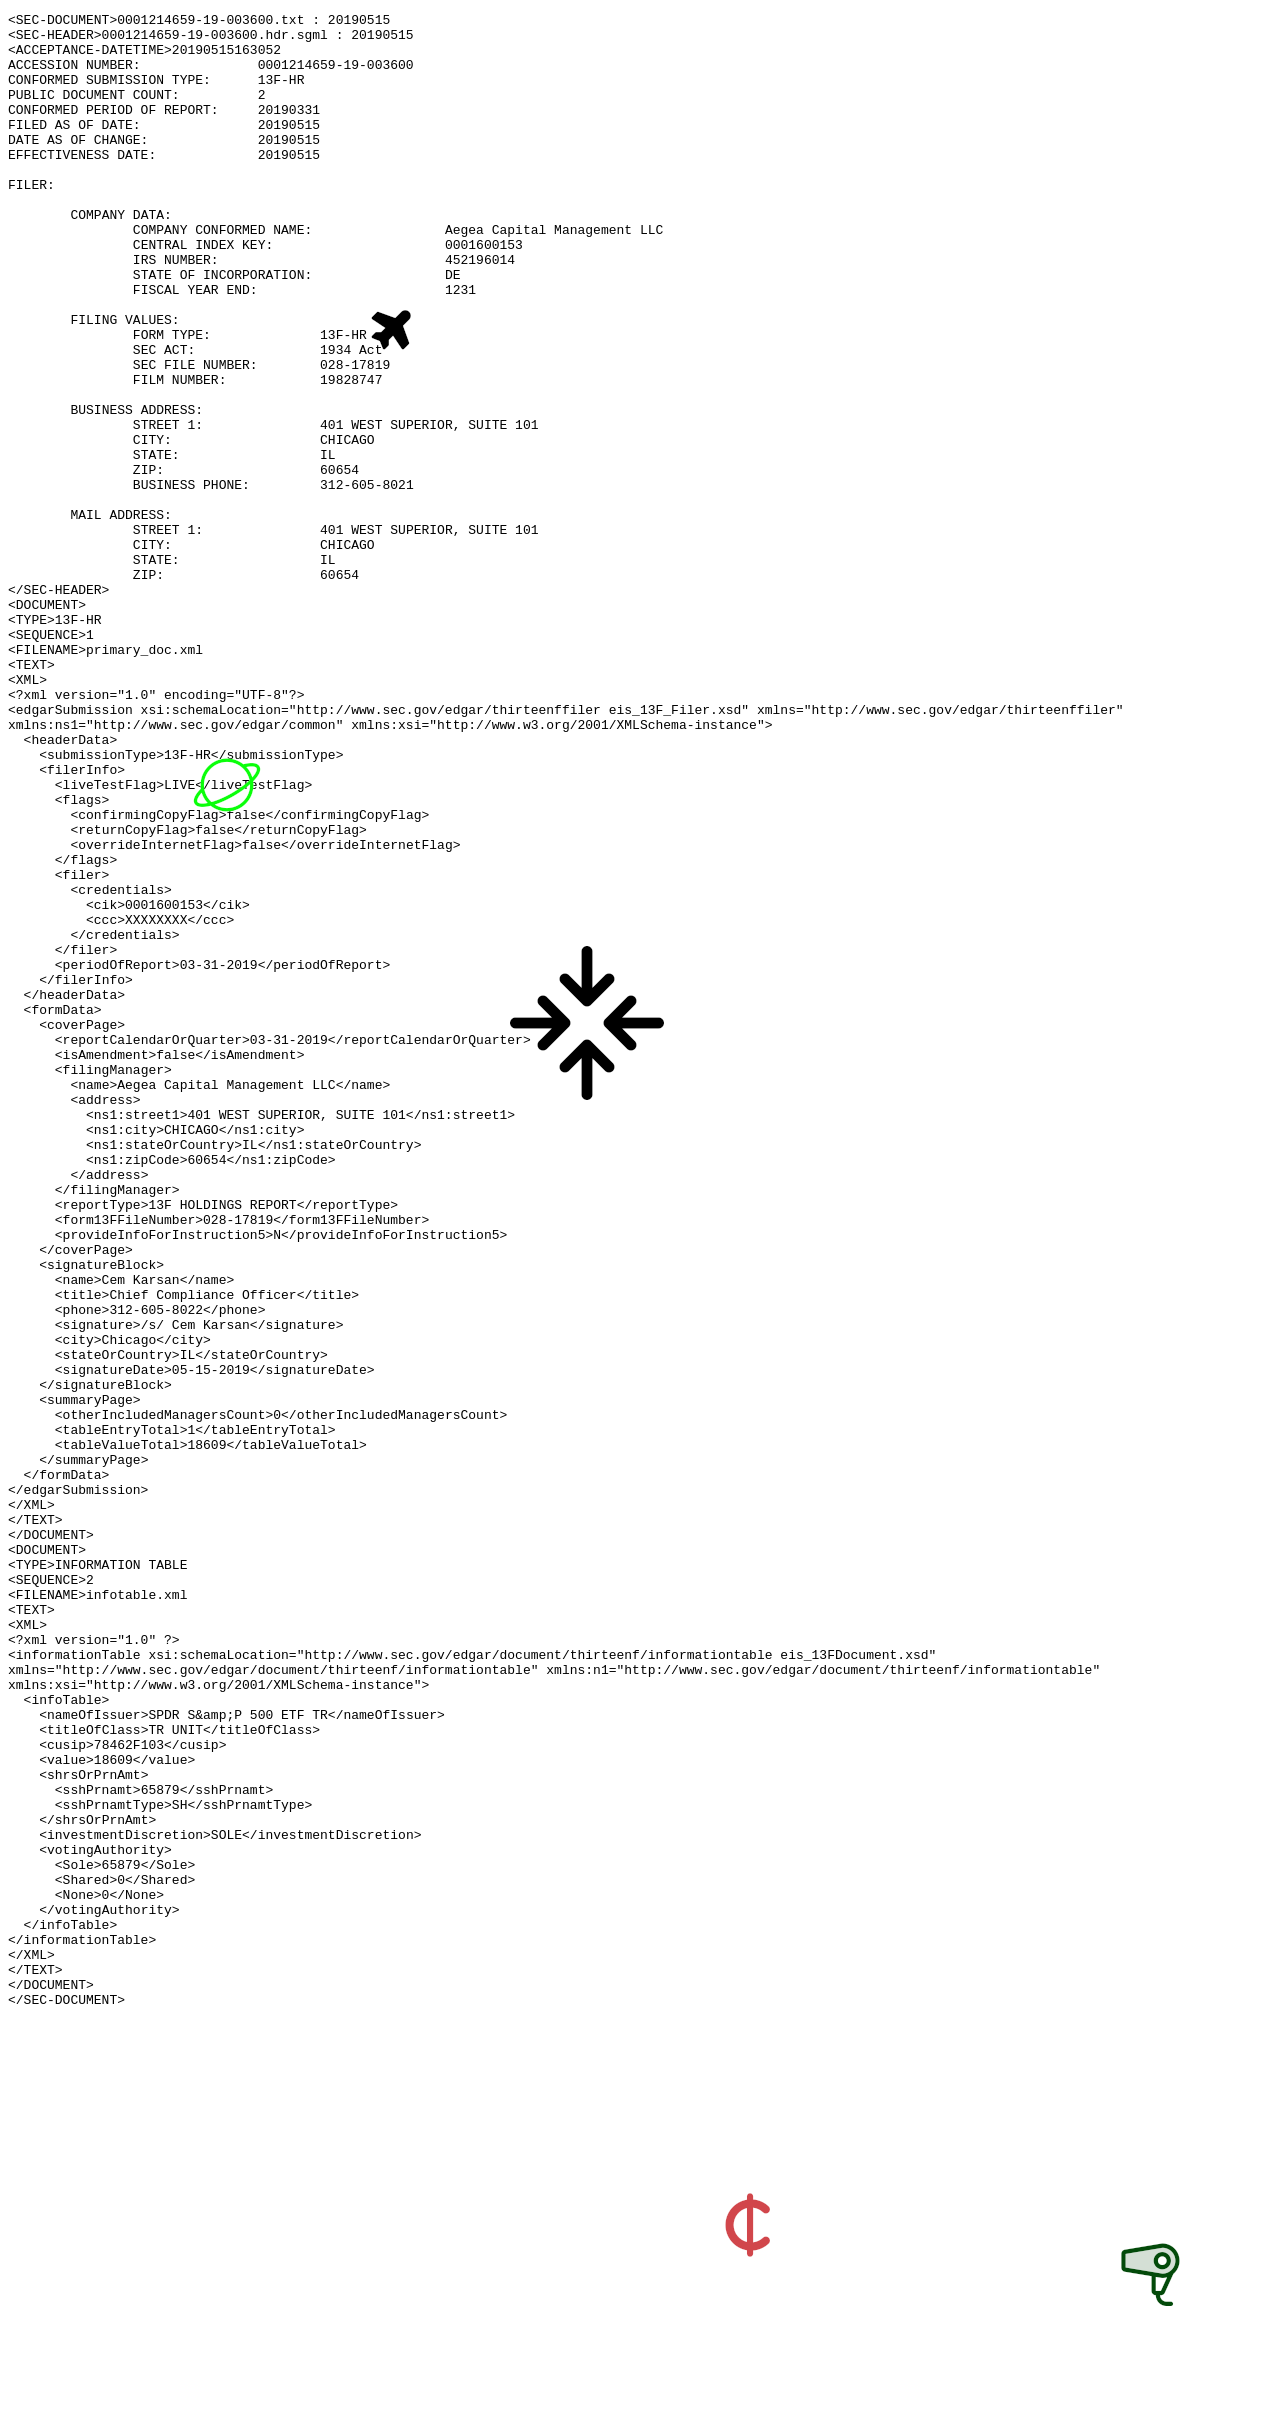 This screenshot has height=2420, width=1280. What do you see at coordinates (227, 785) in the screenshot?
I see `explore global or worldwide content` at bounding box center [227, 785].